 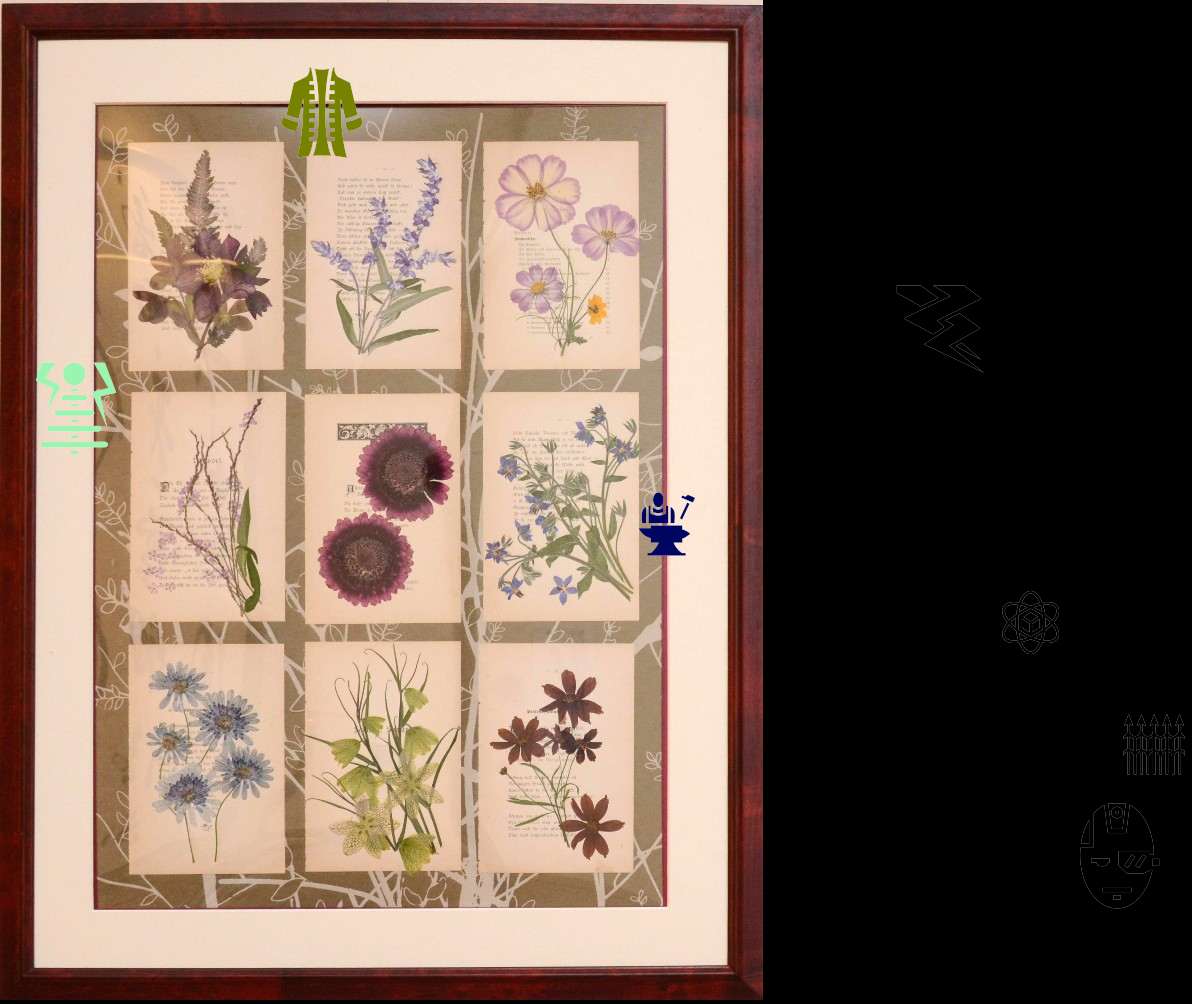 I want to click on access materials science or chemistry resources, so click(x=1030, y=622).